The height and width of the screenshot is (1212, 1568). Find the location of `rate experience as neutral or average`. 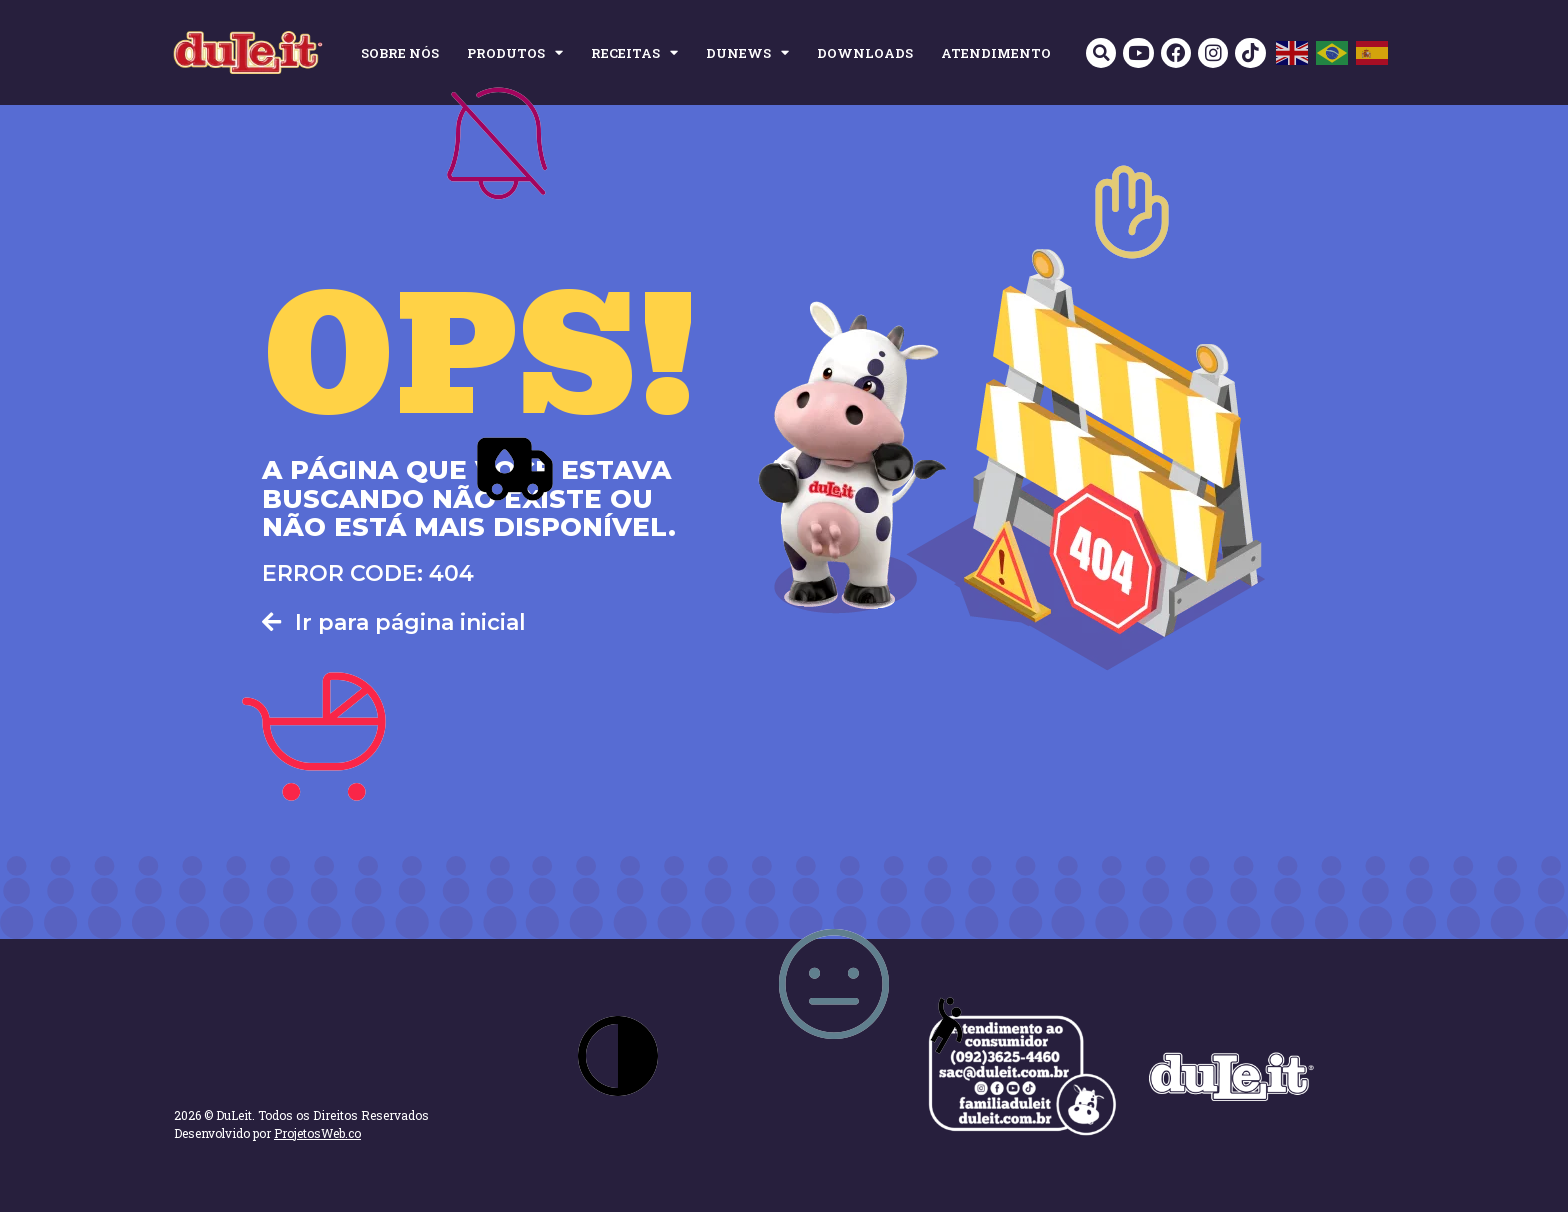

rate experience as neutral or average is located at coordinates (834, 984).